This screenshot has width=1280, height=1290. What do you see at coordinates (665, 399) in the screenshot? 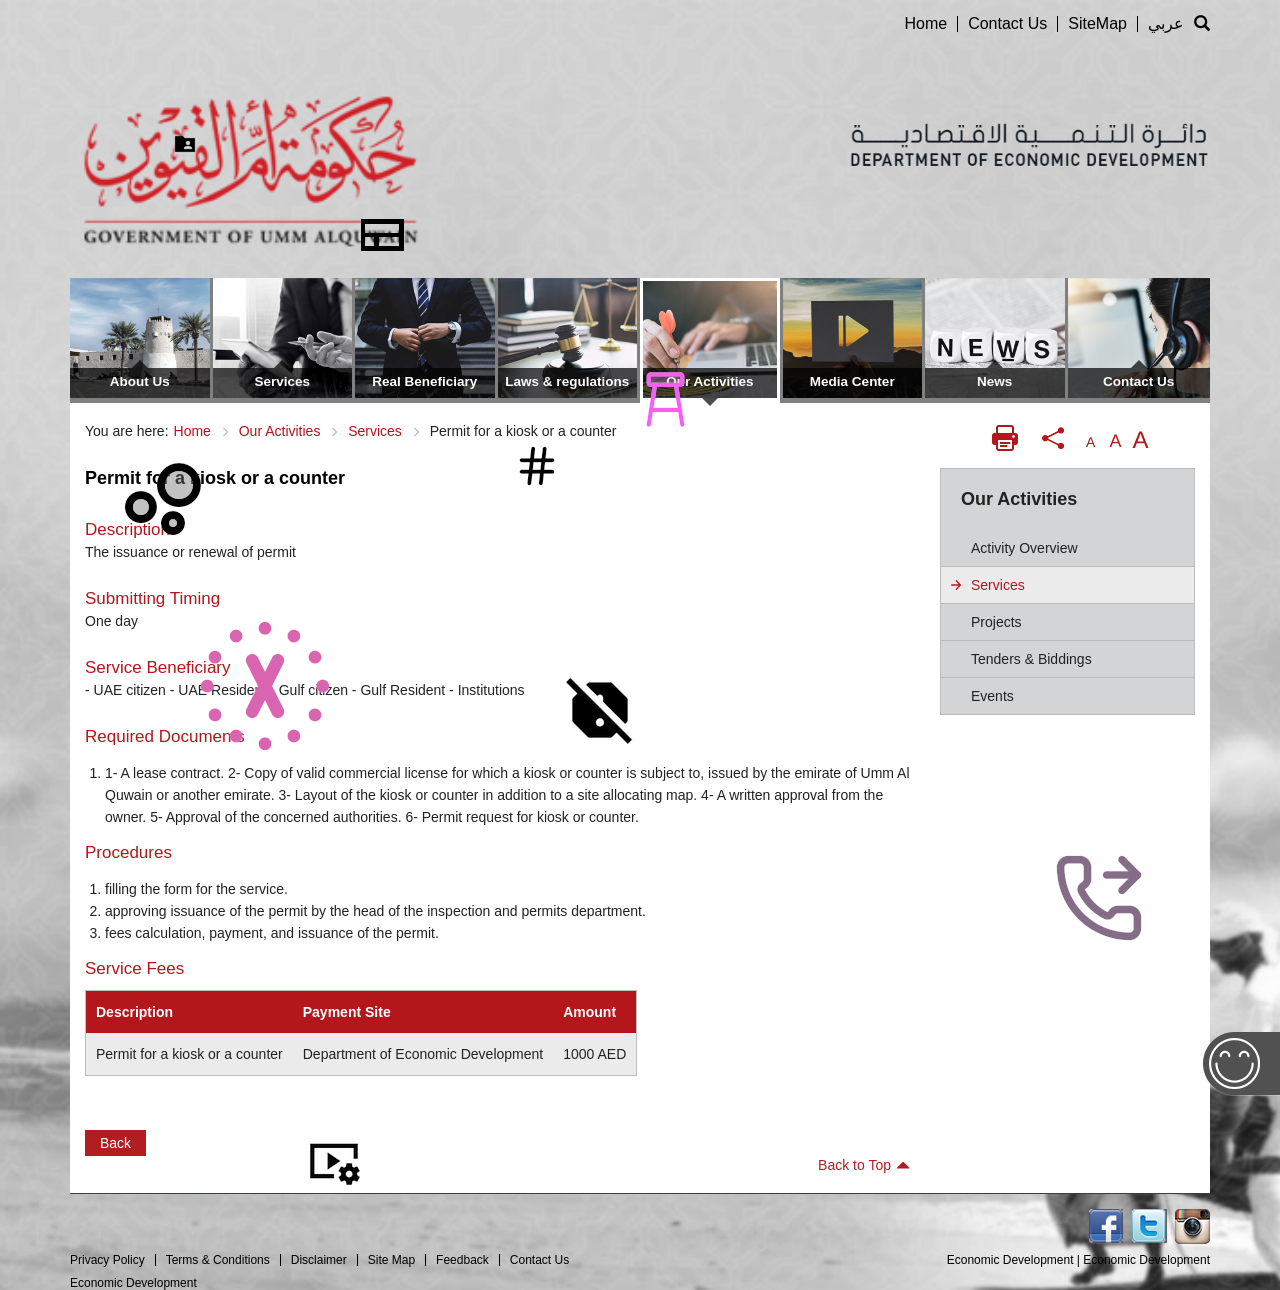
I see `browse furniture or seating options` at bounding box center [665, 399].